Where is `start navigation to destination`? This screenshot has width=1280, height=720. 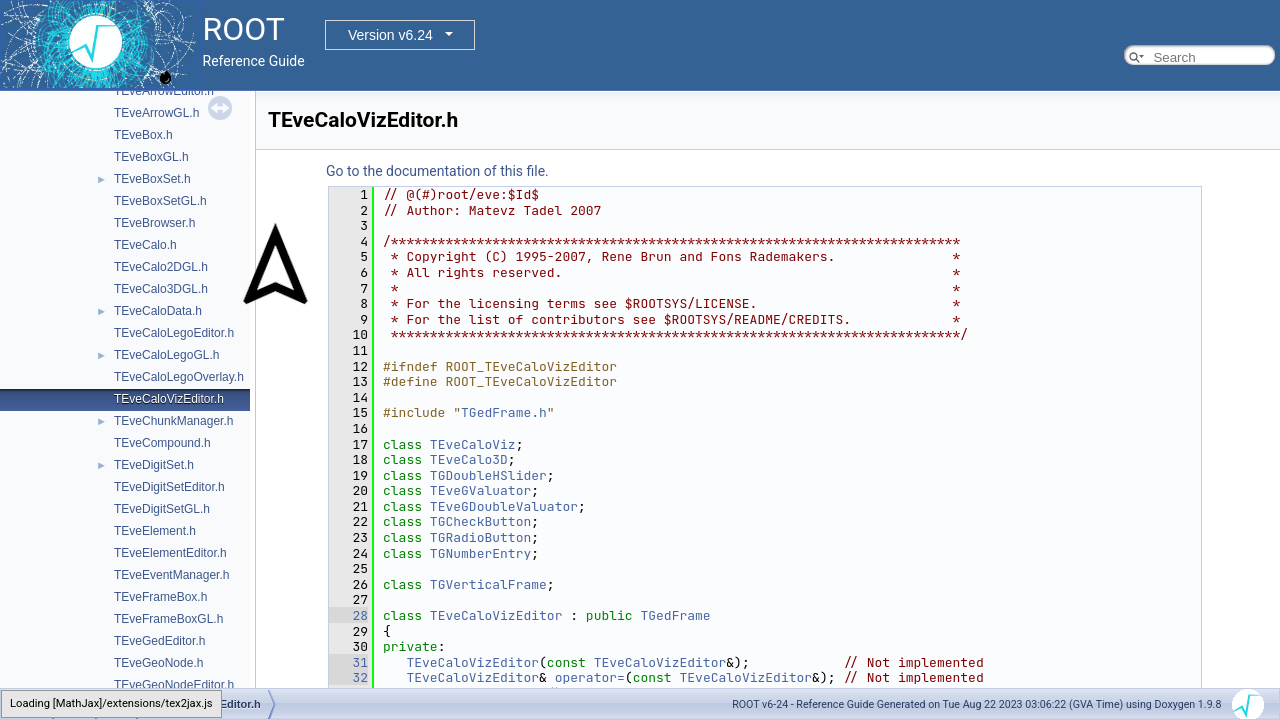
start navigation to destination is located at coordinates (275, 265).